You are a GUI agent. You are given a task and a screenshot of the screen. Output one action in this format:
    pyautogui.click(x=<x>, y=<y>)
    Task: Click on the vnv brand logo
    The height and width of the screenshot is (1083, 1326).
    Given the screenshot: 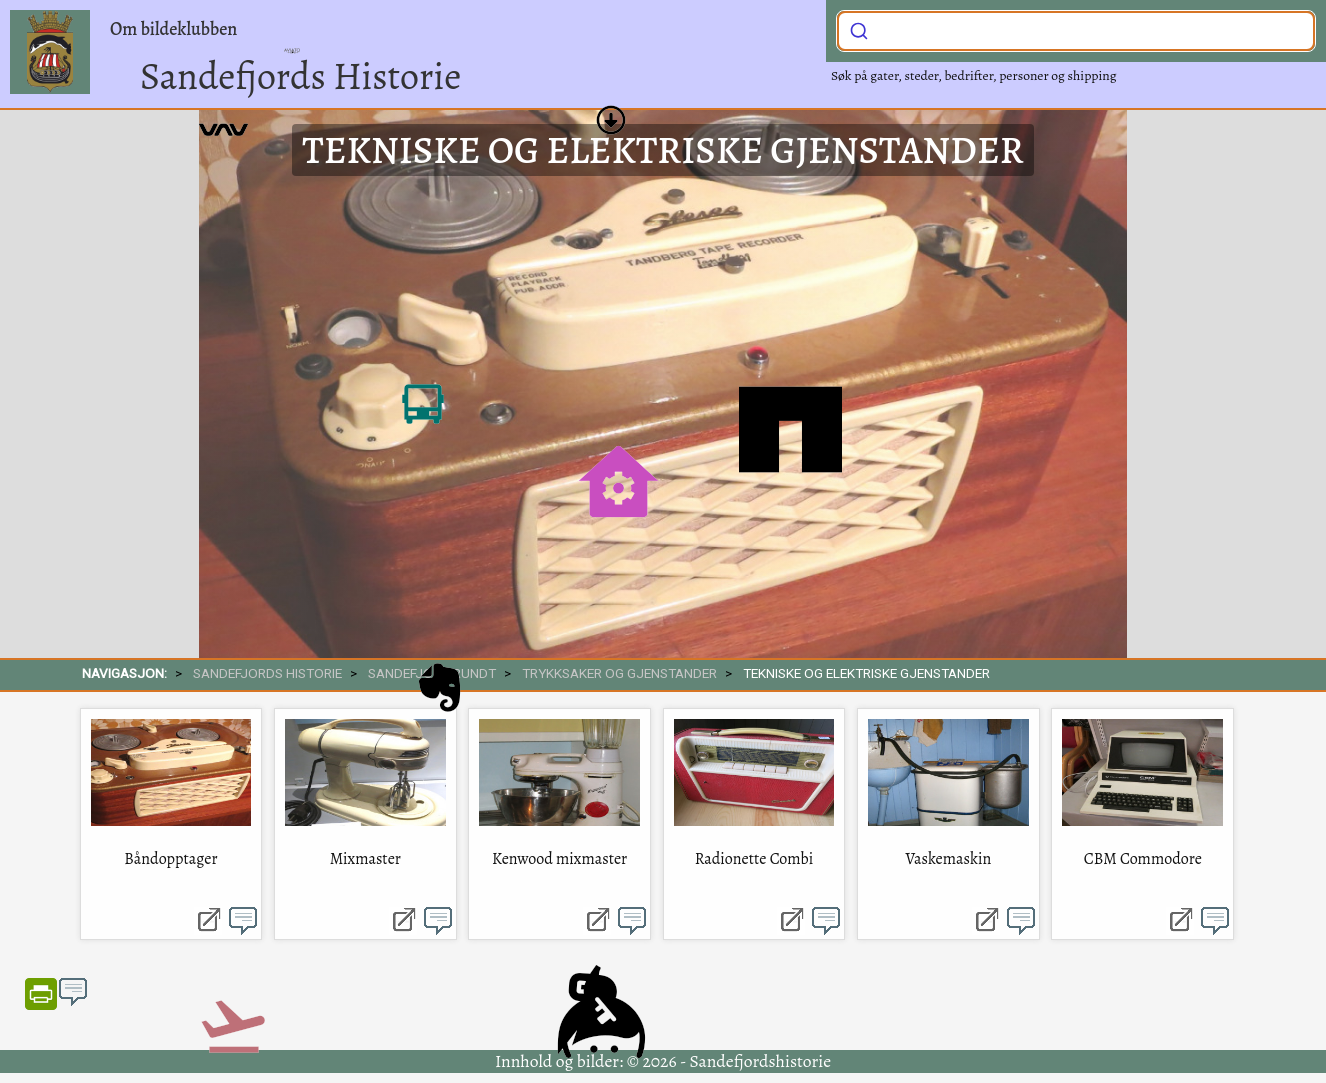 What is the action you would take?
    pyautogui.click(x=223, y=128)
    